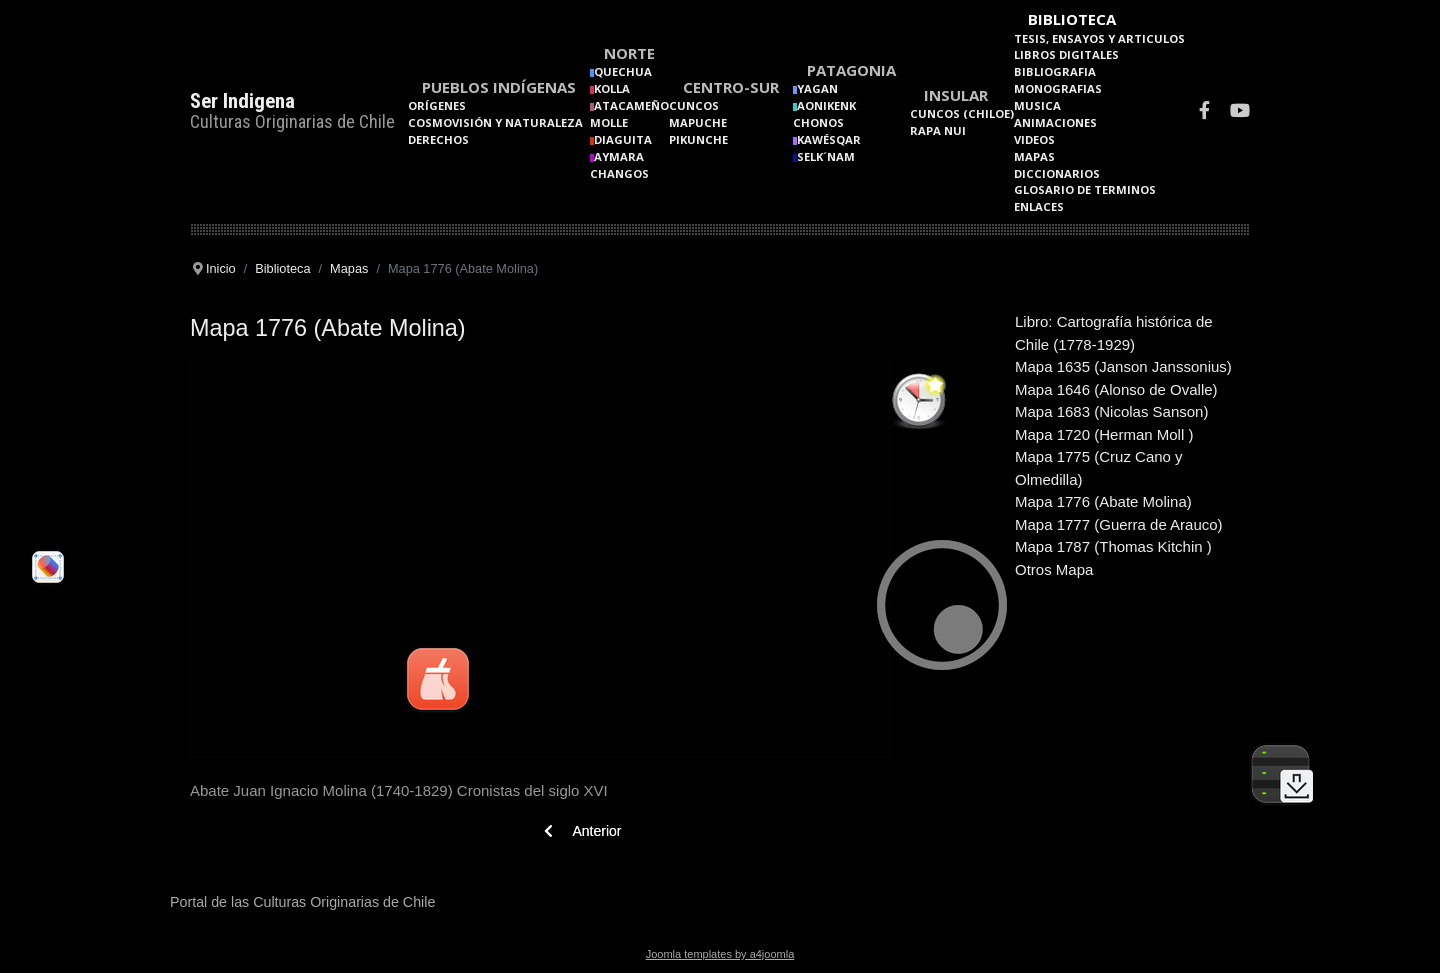  Describe the element at coordinates (438, 680) in the screenshot. I see `access privacy and storage cleanup settings` at that location.